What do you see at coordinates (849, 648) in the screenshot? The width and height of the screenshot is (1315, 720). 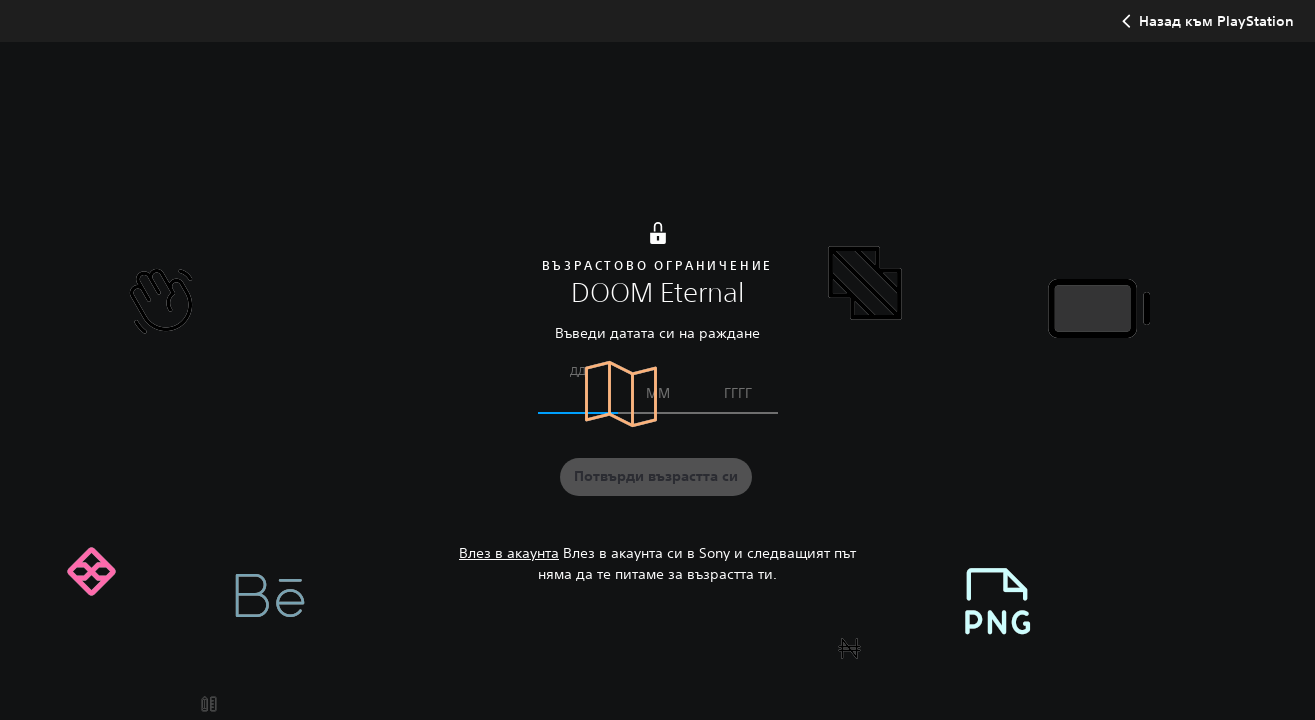 I see `view or select Nigerian naira currency` at bounding box center [849, 648].